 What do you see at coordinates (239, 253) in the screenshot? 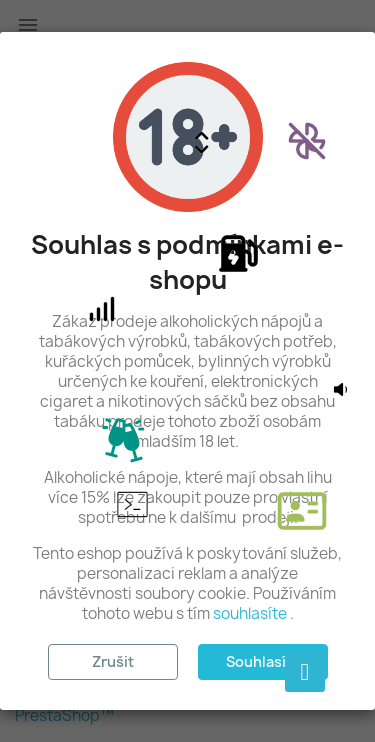
I see `find nearby EV charging stations` at bounding box center [239, 253].